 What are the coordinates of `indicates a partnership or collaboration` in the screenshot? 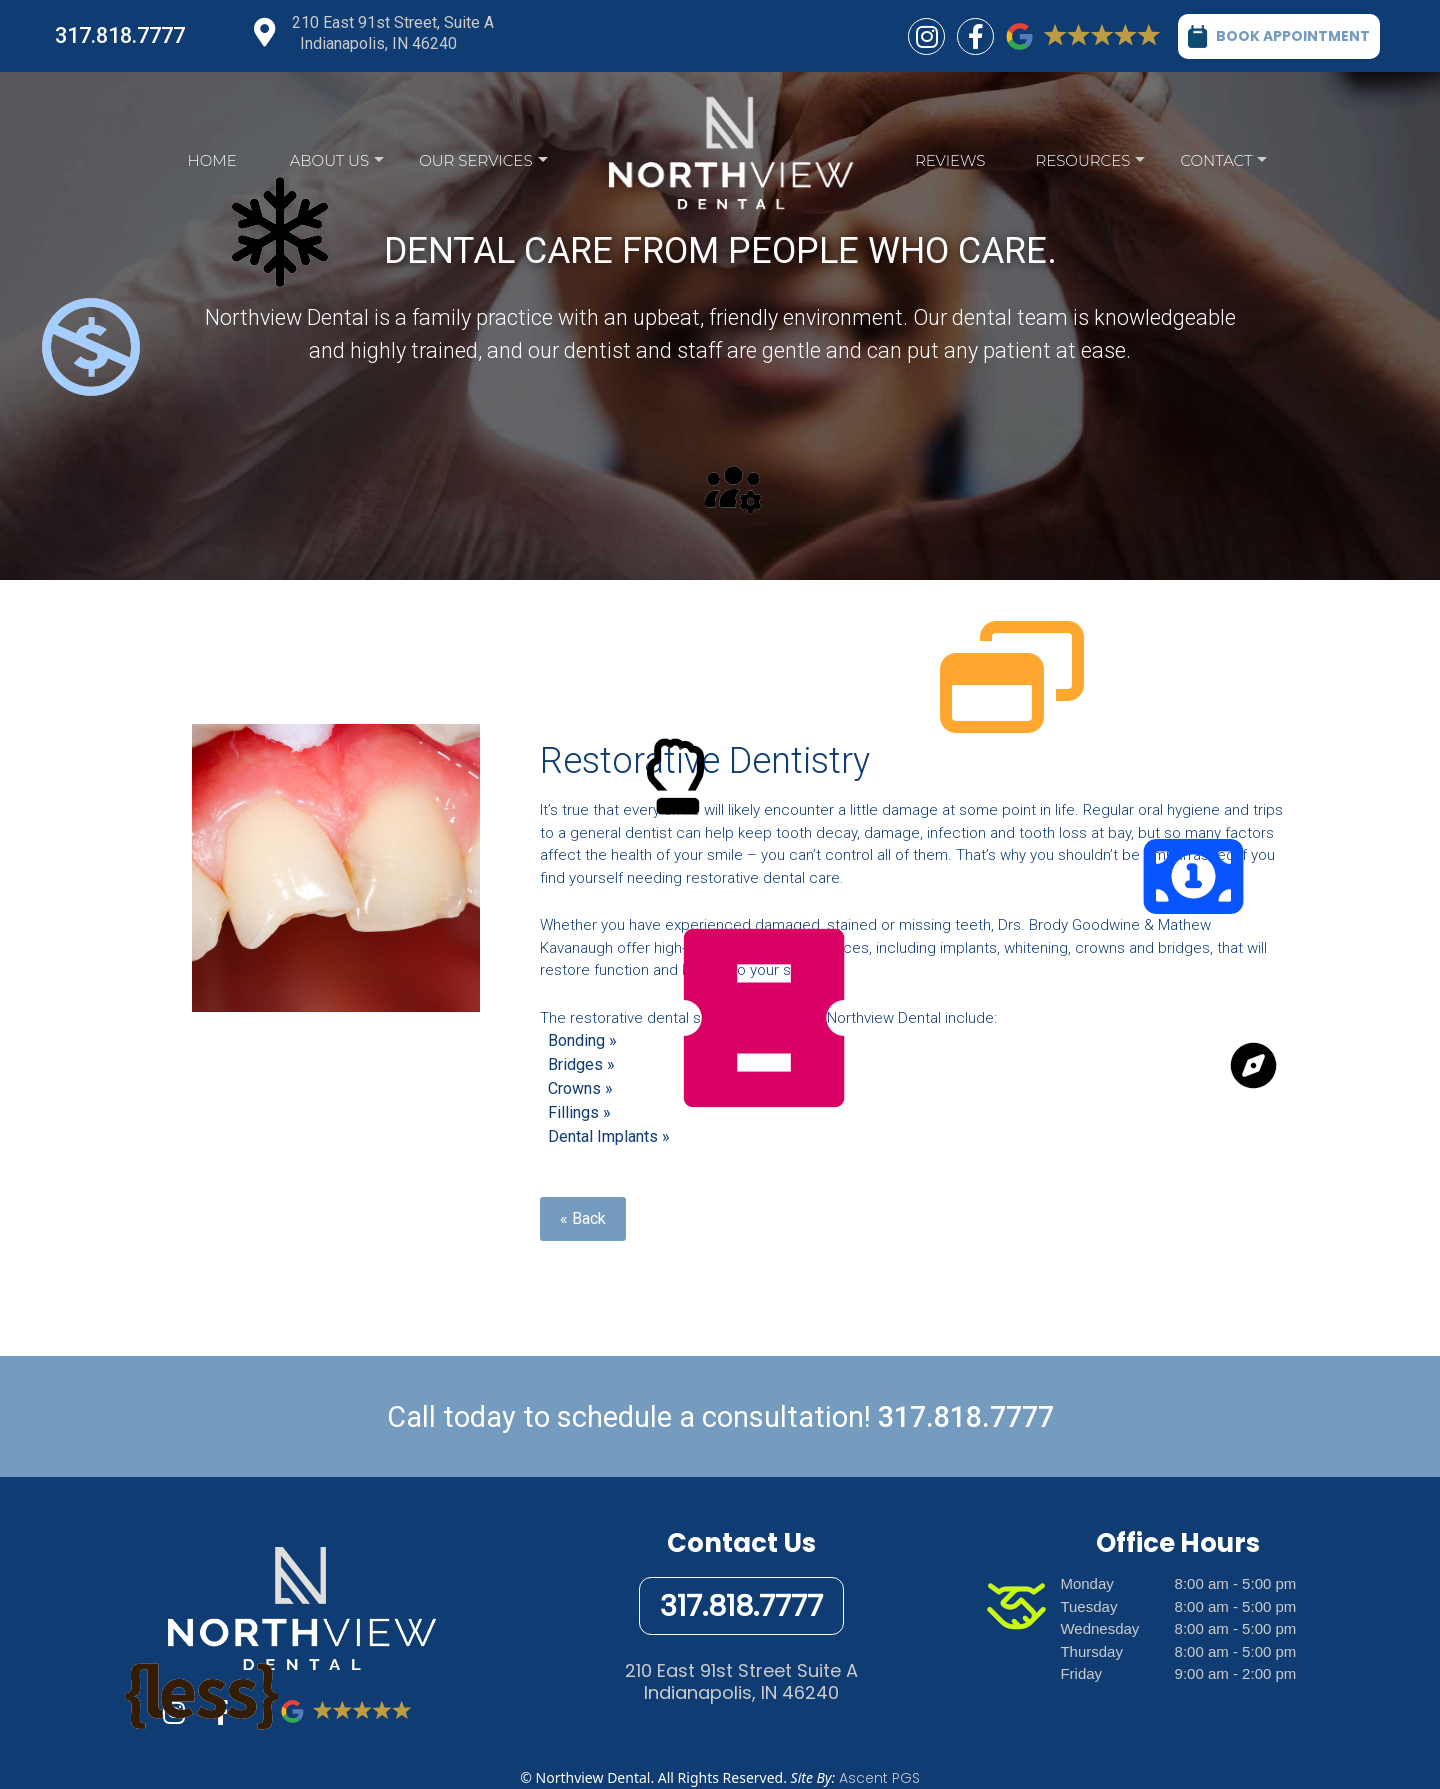 It's located at (1016, 1605).